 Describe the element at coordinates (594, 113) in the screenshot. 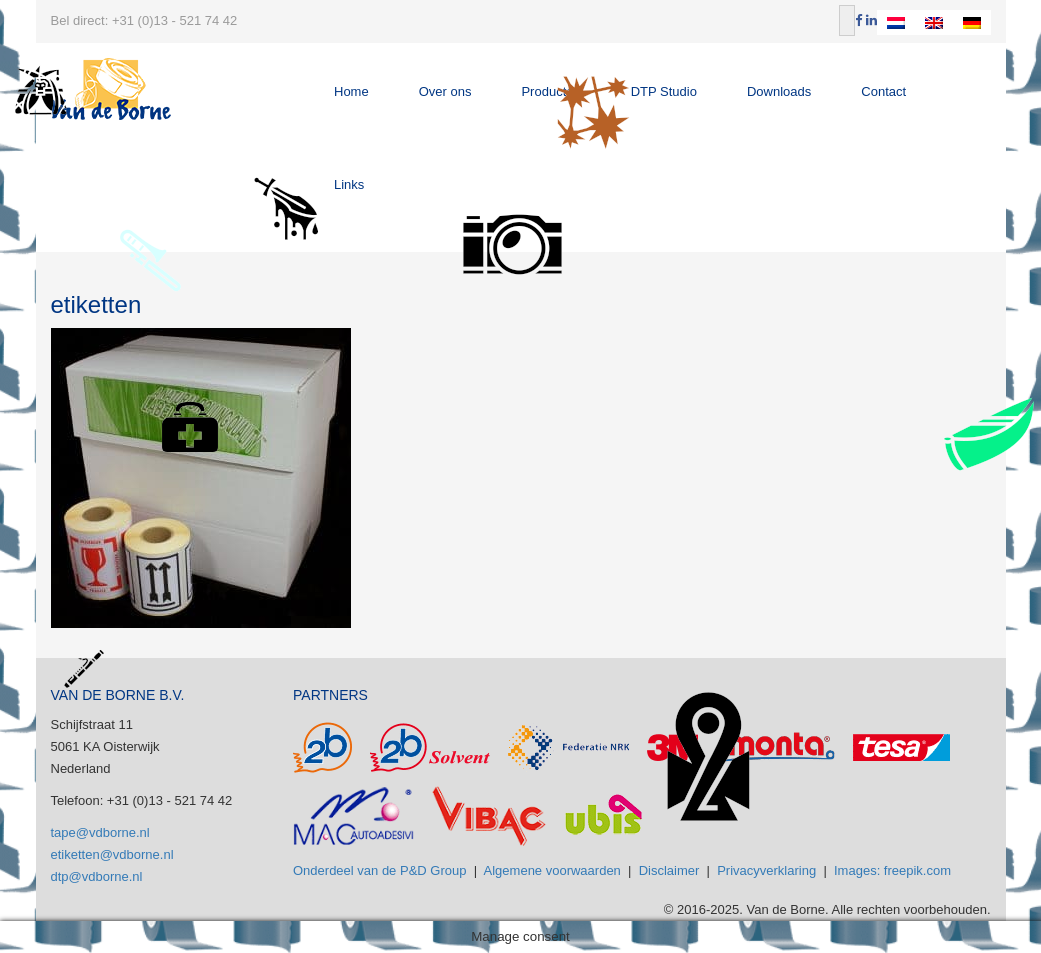

I see `indicates laser or energy weapon effect` at that location.